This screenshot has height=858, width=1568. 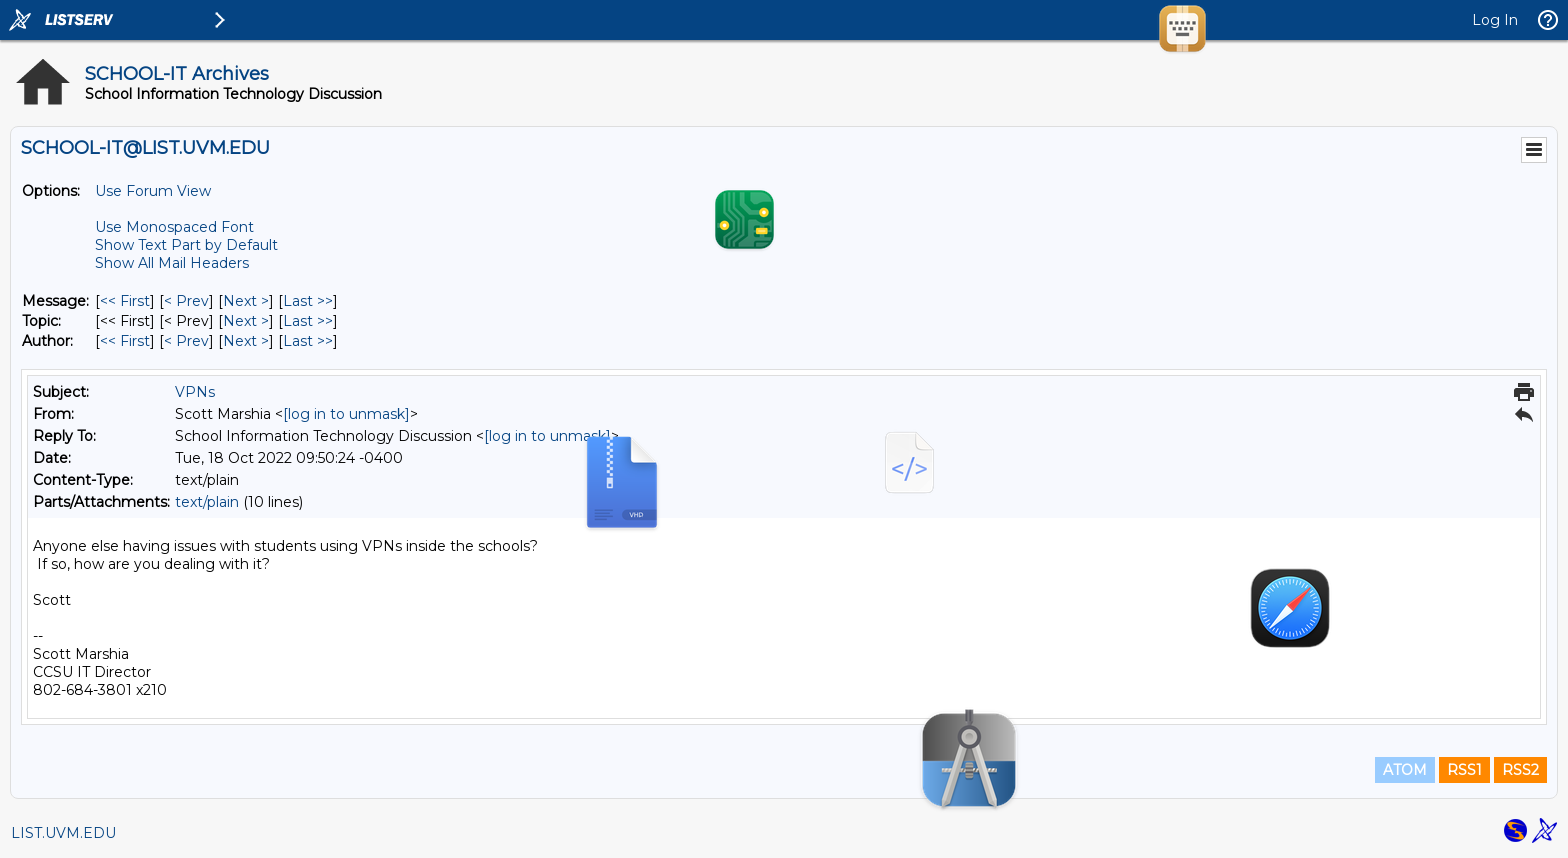 What do you see at coordinates (744, 219) in the screenshot?
I see `open pcbnew circuit board design application` at bounding box center [744, 219].